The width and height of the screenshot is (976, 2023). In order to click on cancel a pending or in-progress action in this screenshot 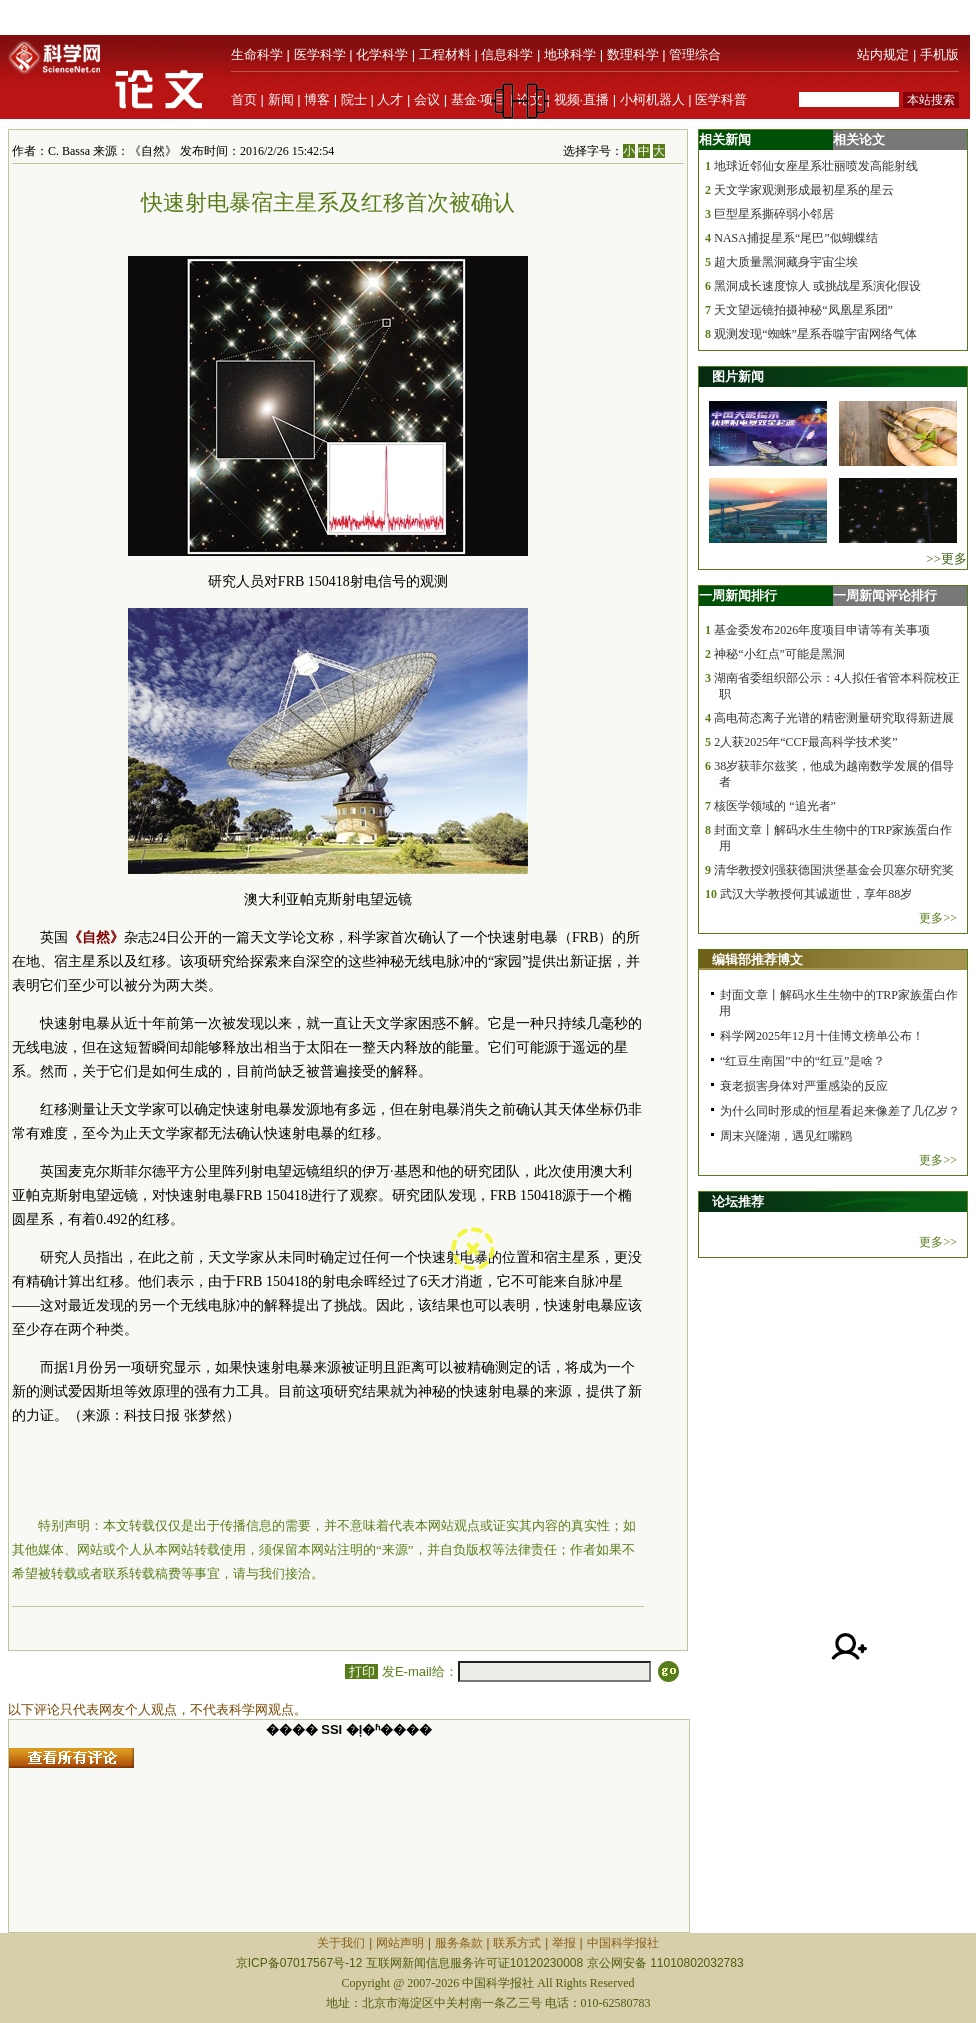, I will do `click(473, 1249)`.